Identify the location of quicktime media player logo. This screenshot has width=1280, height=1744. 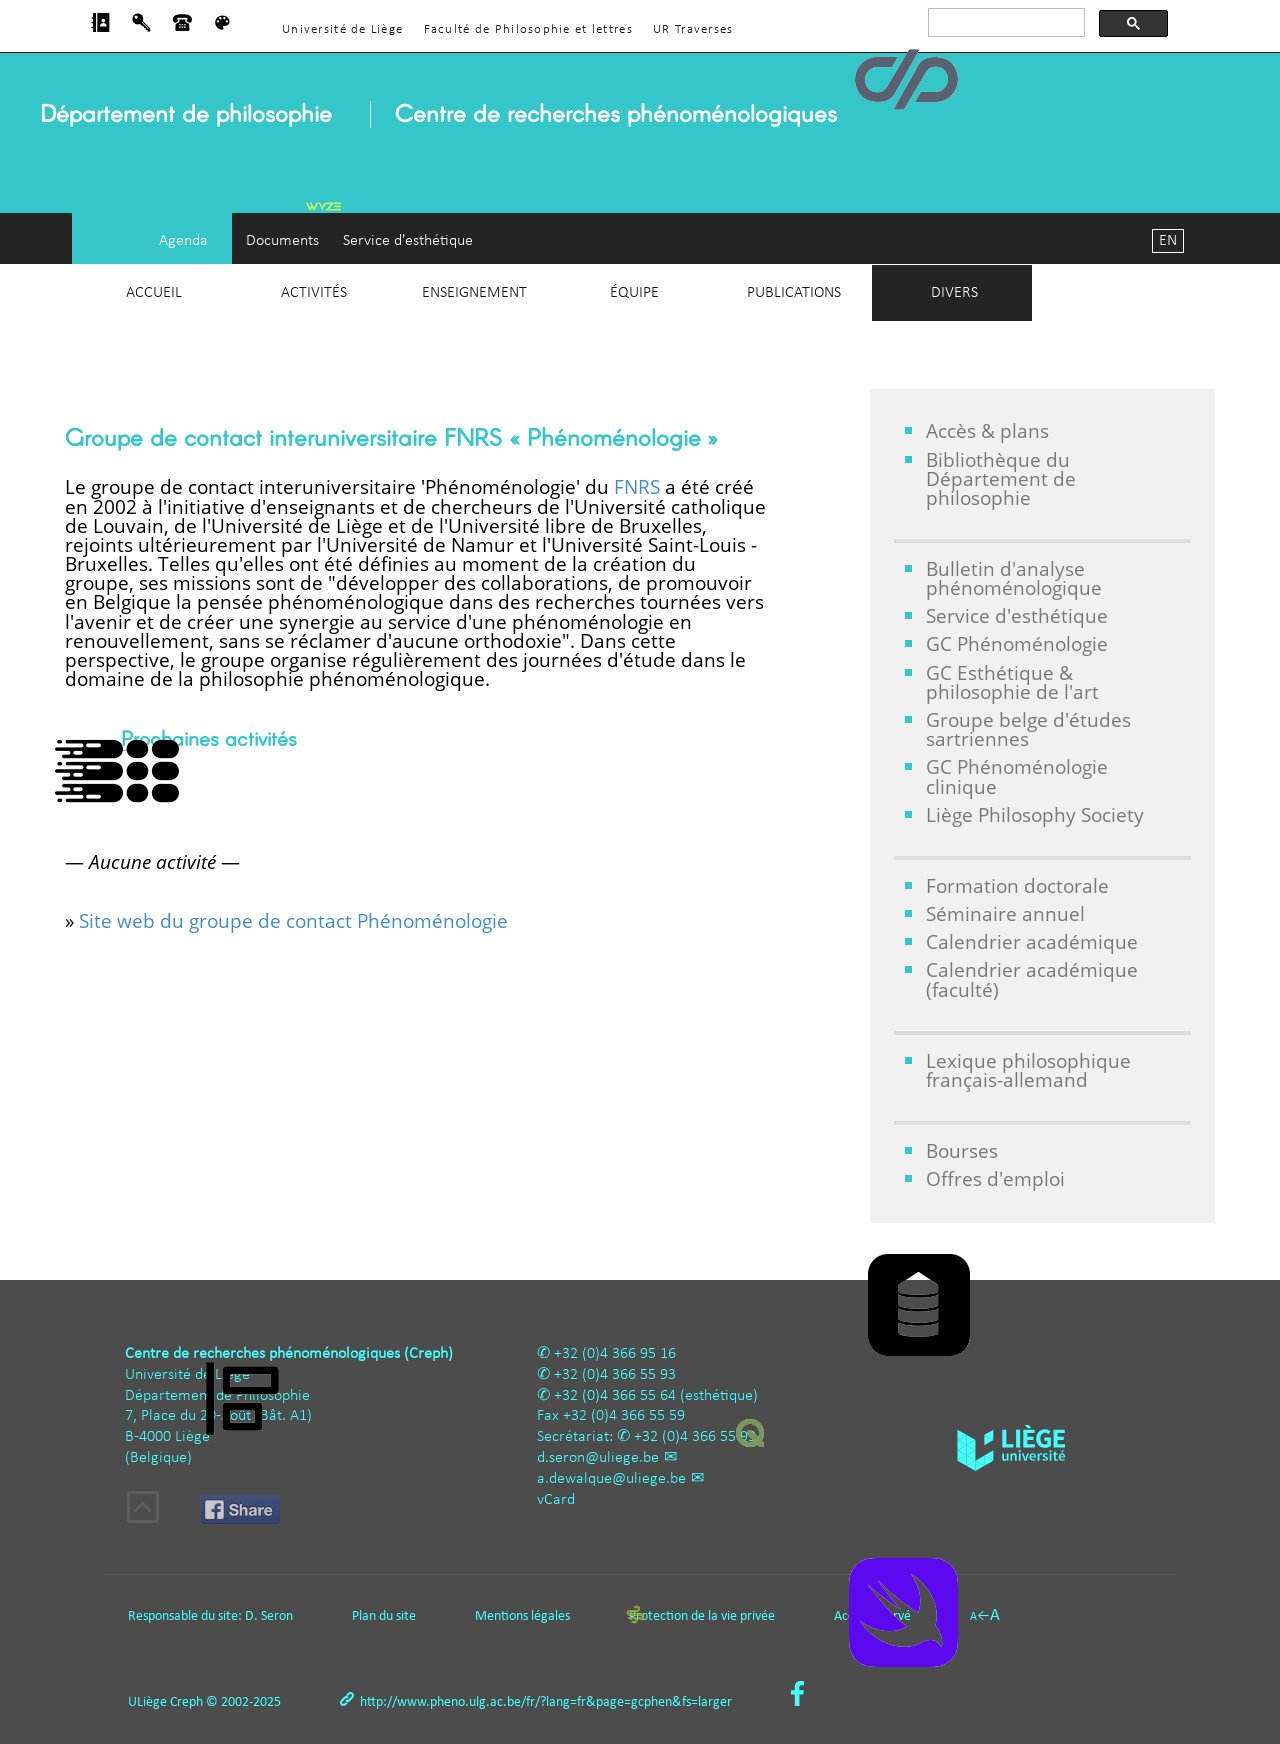
(750, 1433).